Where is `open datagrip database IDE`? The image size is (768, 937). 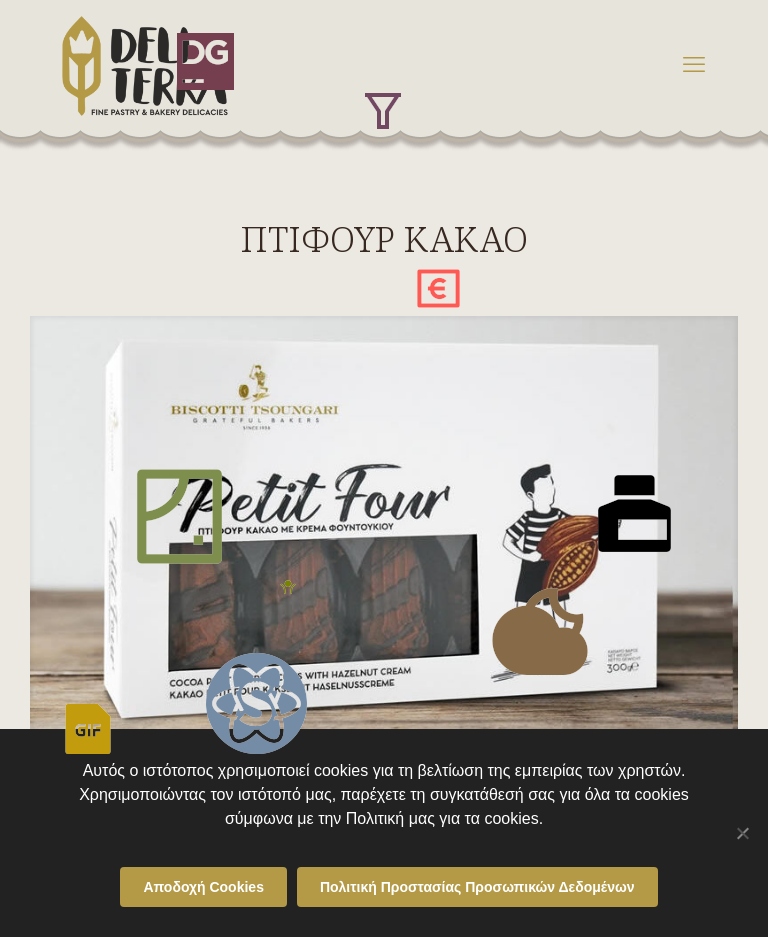 open datagrip database IDE is located at coordinates (205, 61).